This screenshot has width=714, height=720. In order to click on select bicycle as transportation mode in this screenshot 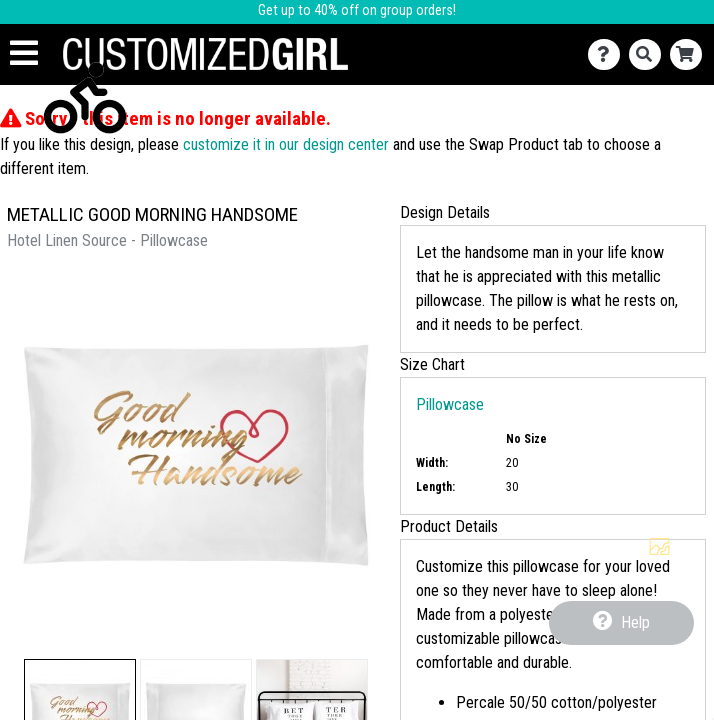, I will do `click(85, 96)`.